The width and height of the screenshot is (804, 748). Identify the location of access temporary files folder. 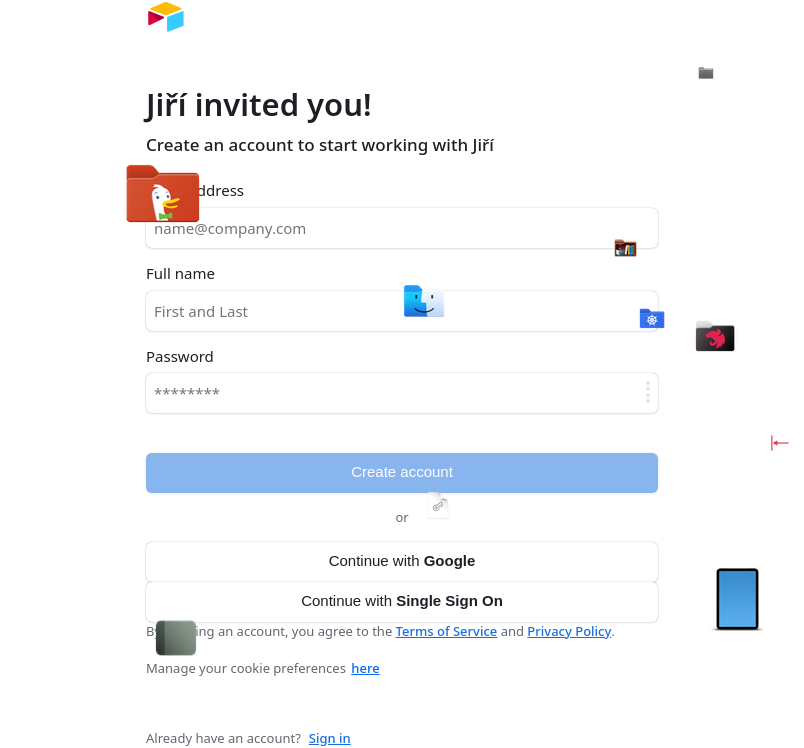
(706, 73).